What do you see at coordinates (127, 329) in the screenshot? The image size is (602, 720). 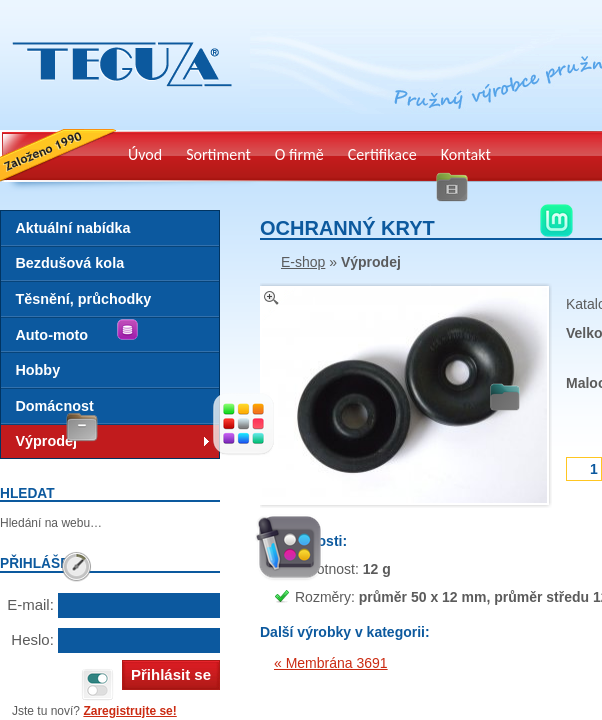 I see `open LibreOffice Base database application` at bounding box center [127, 329].